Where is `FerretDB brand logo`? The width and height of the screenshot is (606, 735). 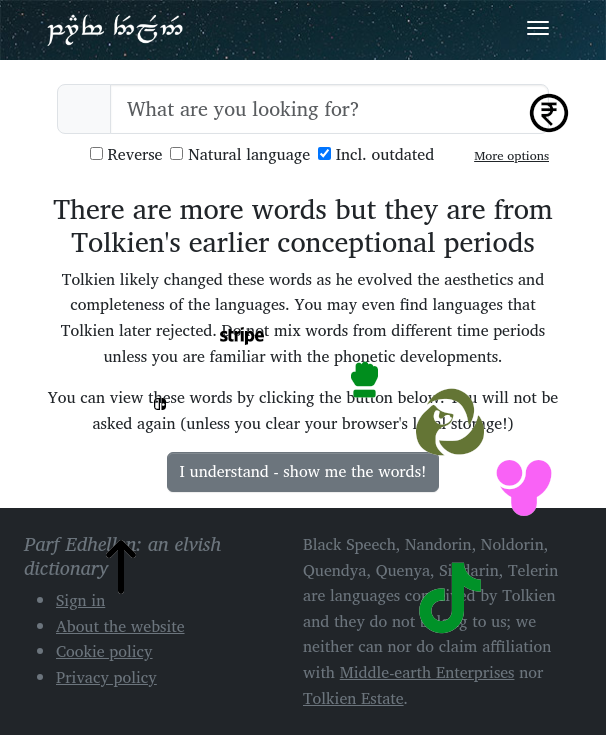 FerretDB brand logo is located at coordinates (450, 422).